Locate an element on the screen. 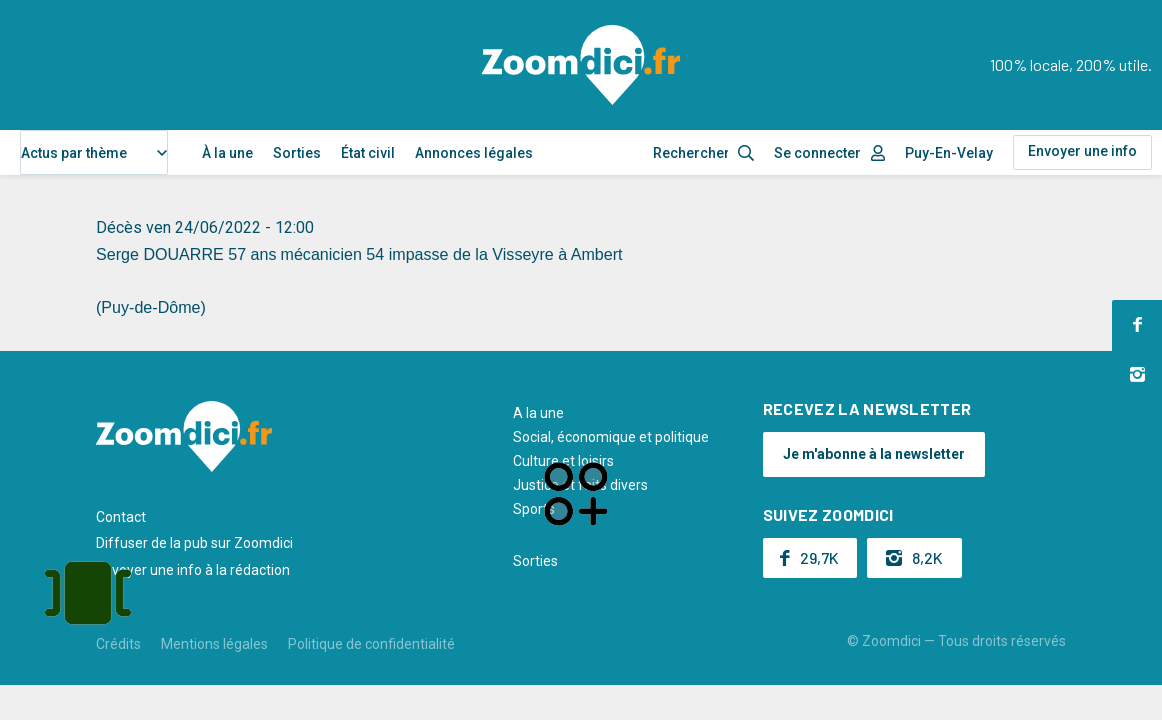 This screenshot has height=720, width=1162. add a new item to a collection is located at coordinates (576, 494).